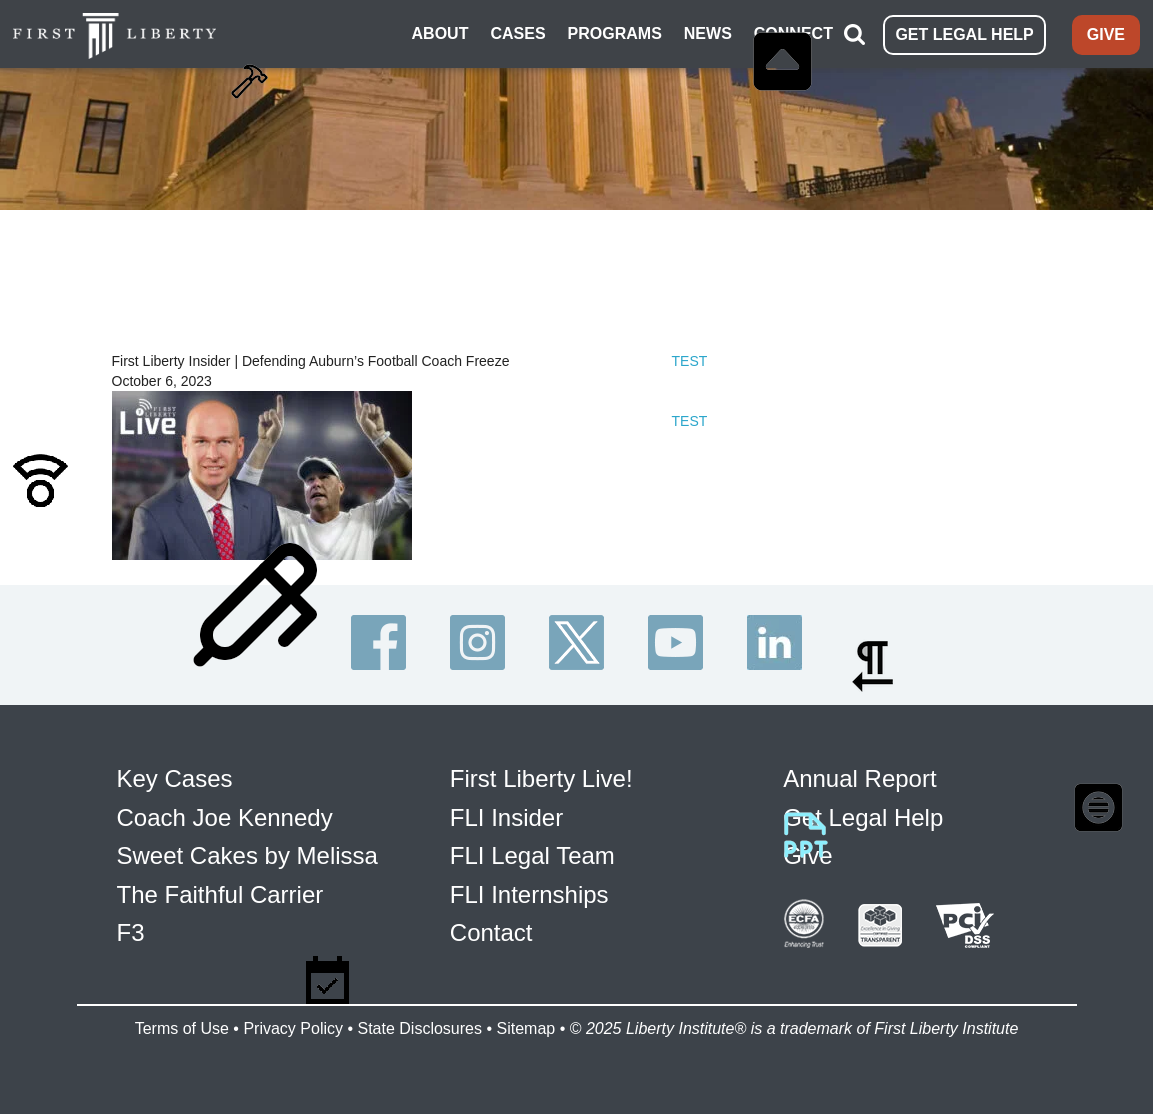 The image size is (1153, 1114). What do you see at coordinates (252, 608) in the screenshot?
I see `edit or write content` at bounding box center [252, 608].